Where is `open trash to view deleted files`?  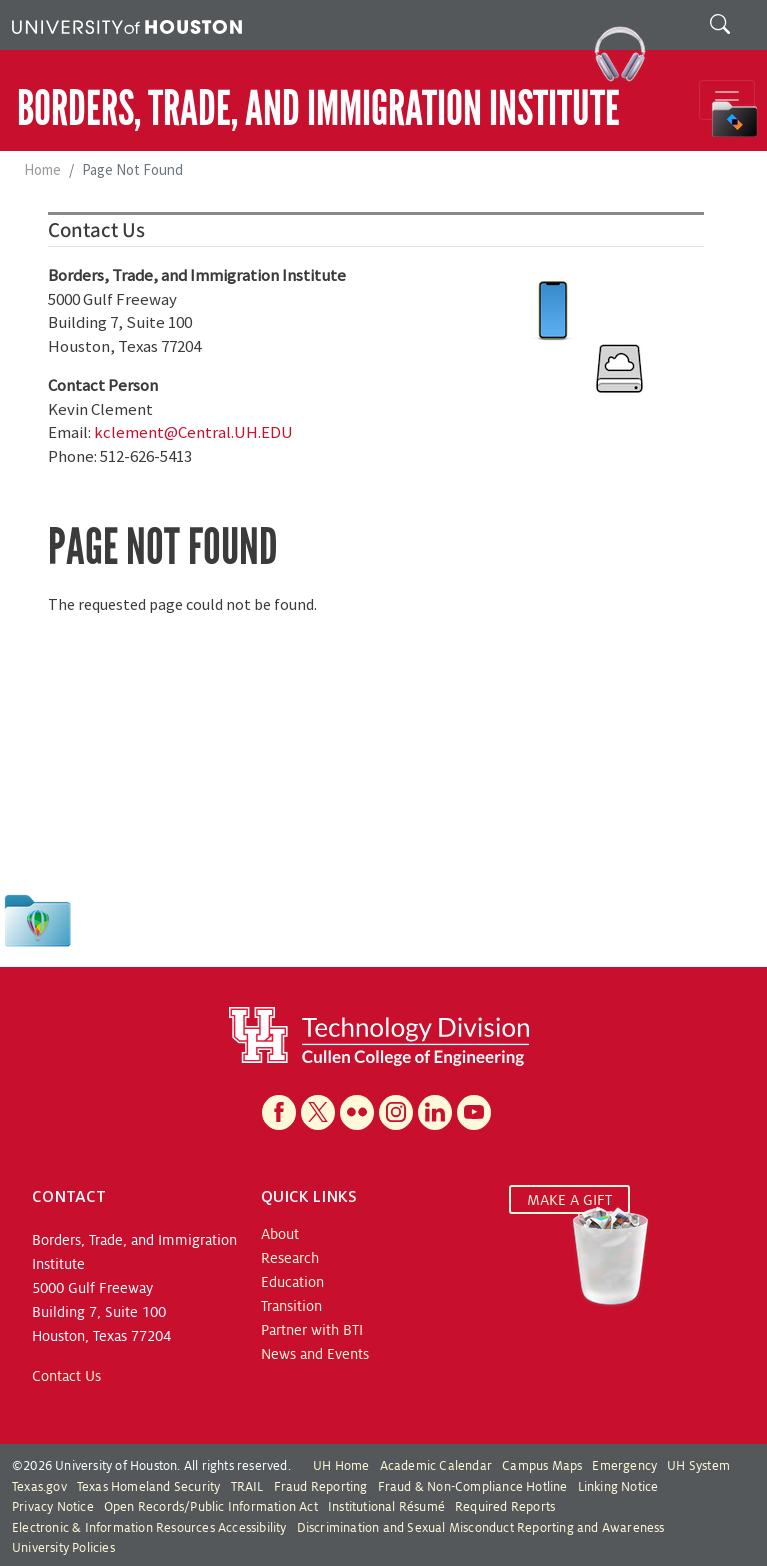 open trash to view deleted files is located at coordinates (610, 1257).